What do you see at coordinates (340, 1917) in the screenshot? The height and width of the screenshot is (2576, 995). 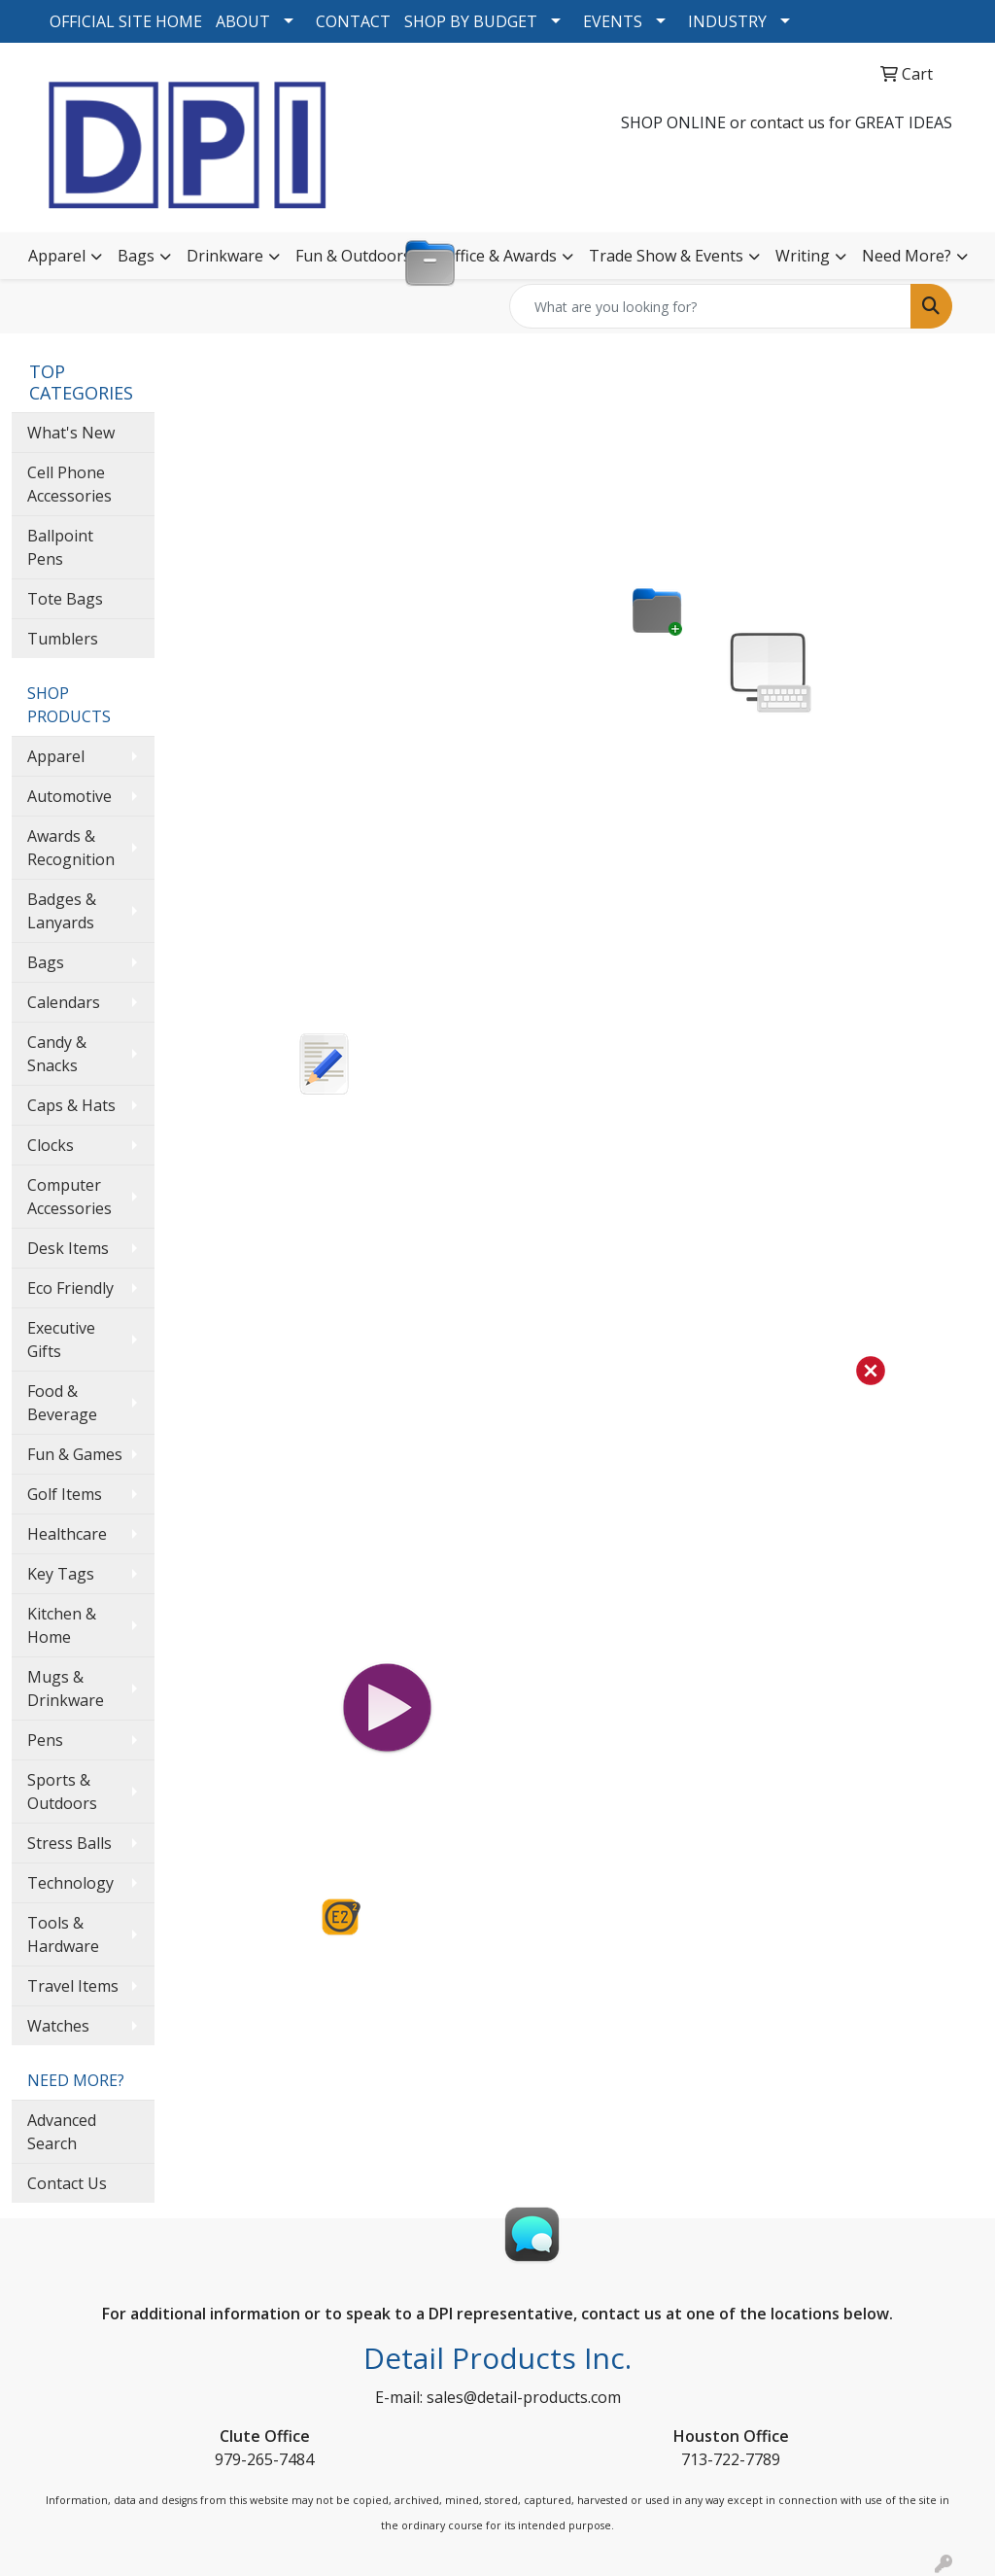 I see `launch Half-Life 2: Episode 2` at bounding box center [340, 1917].